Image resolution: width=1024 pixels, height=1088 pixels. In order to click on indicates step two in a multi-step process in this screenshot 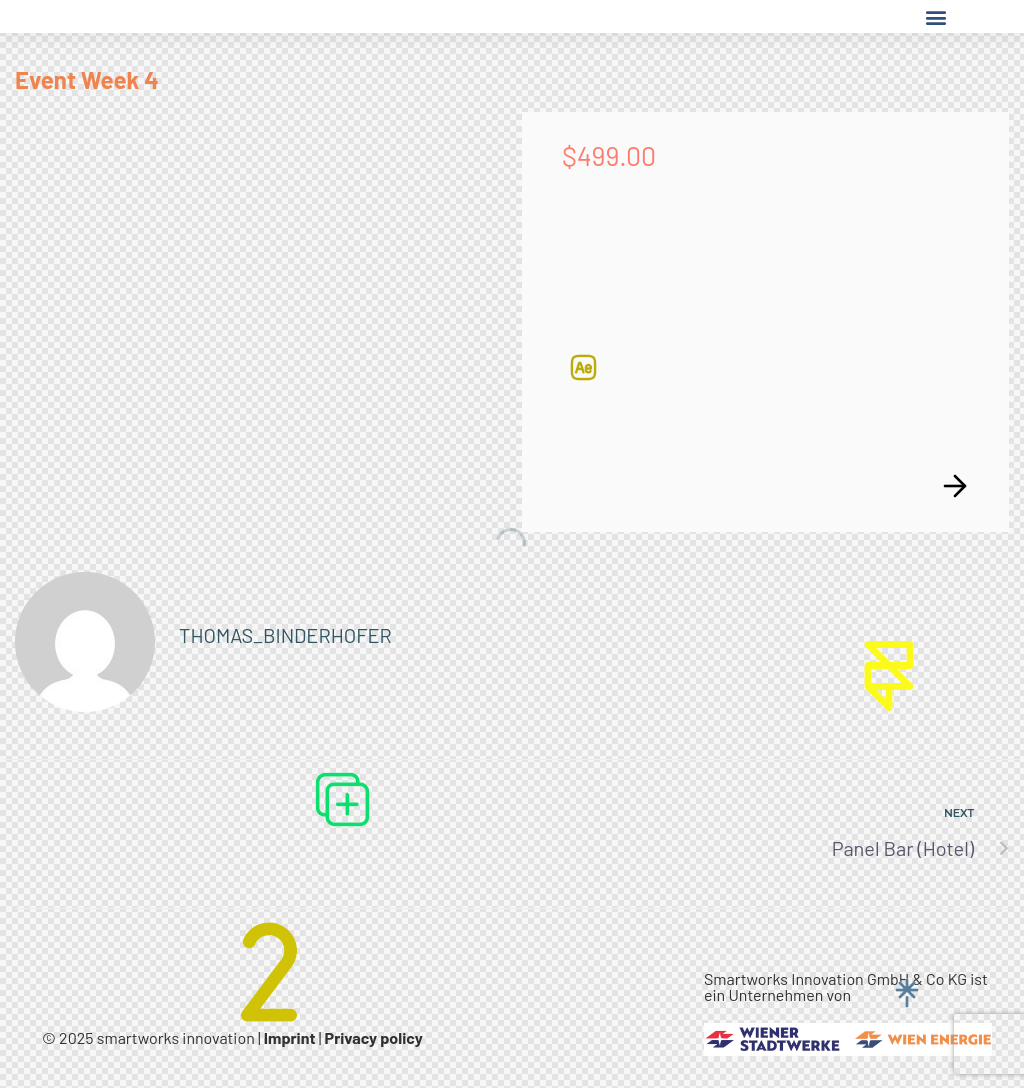, I will do `click(269, 972)`.